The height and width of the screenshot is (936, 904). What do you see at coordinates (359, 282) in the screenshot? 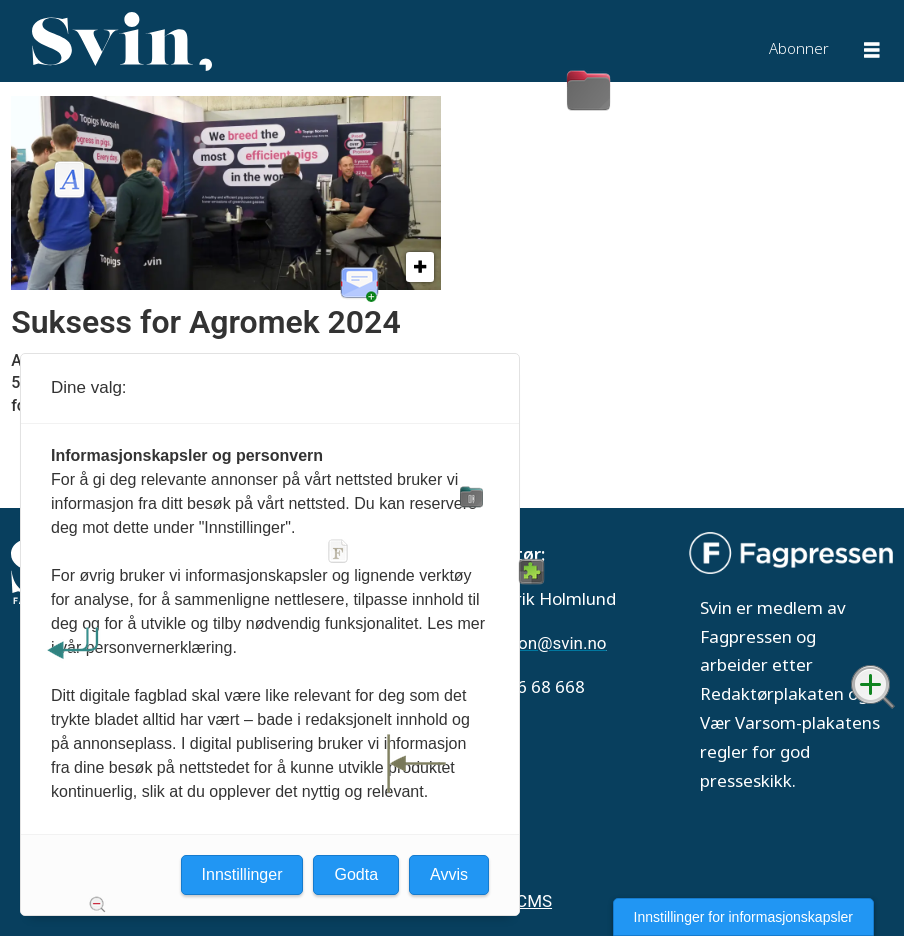
I see `compose a new email message` at bounding box center [359, 282].